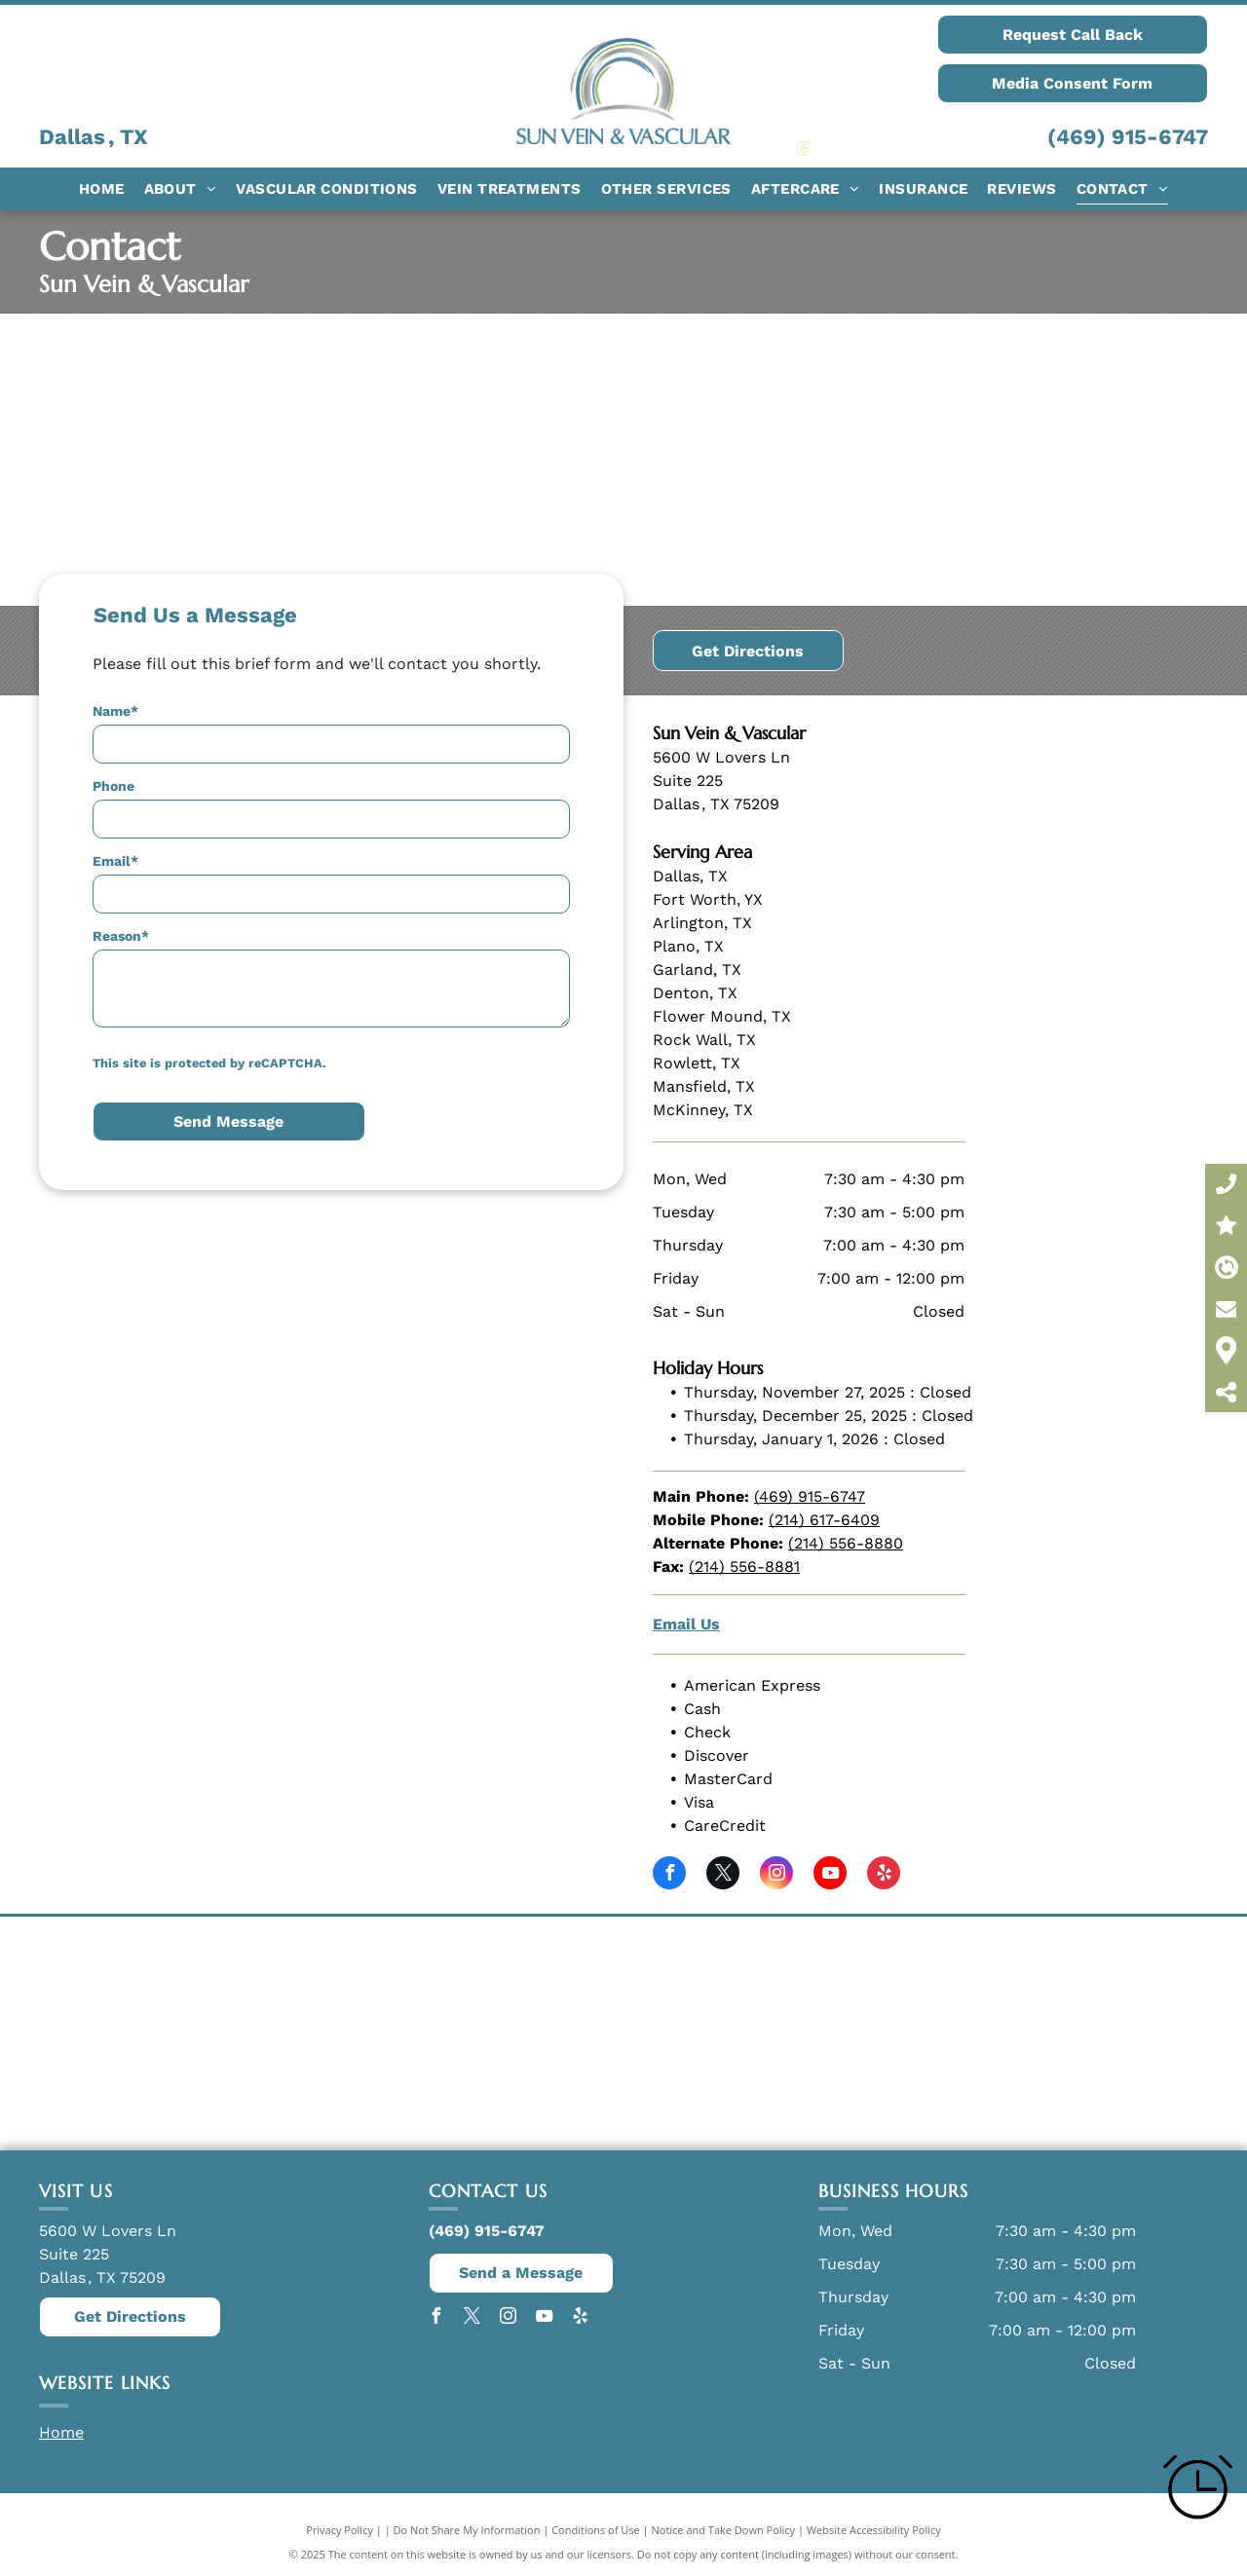 Image resolution: width=1247 pixels, height=2576 pixels. I want to click on set or manage alarms, so click(1197, 2486).